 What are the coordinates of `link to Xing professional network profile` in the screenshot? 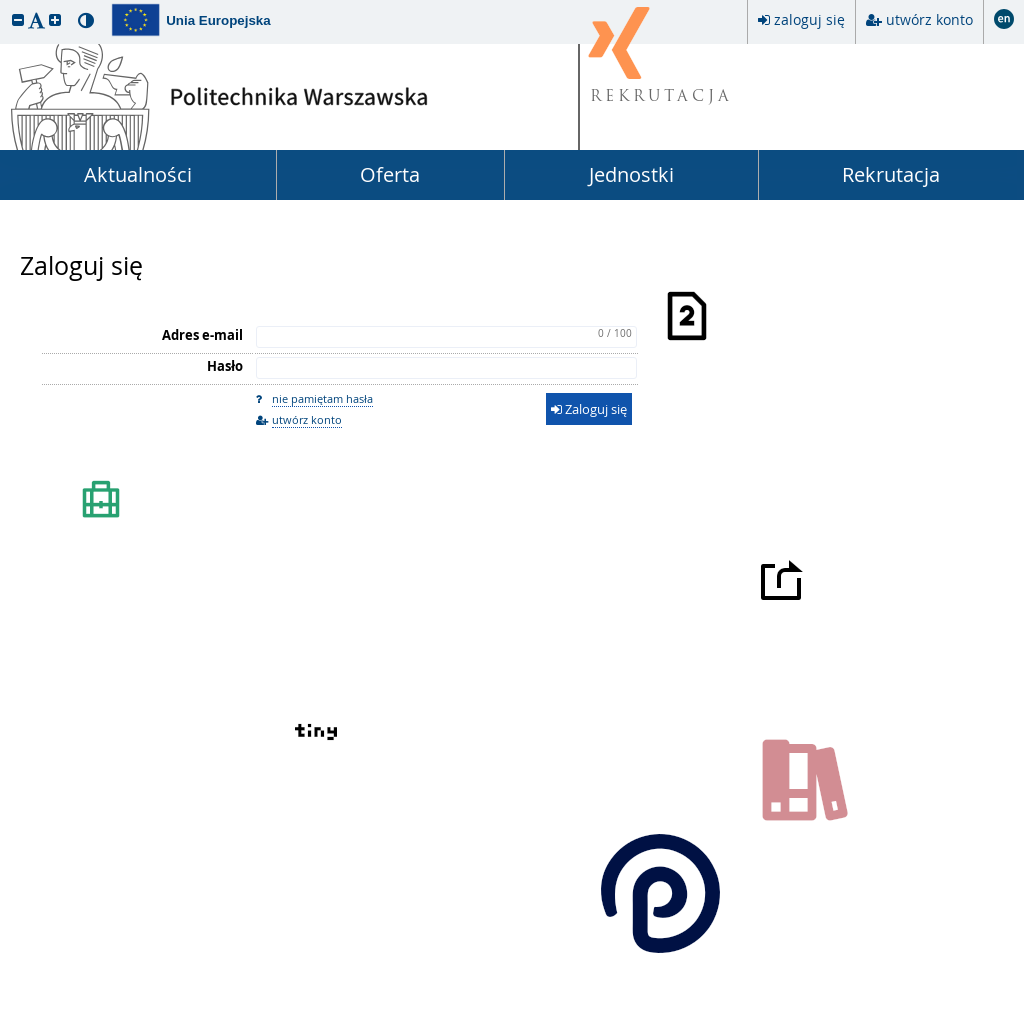 It's located at (619, 43).